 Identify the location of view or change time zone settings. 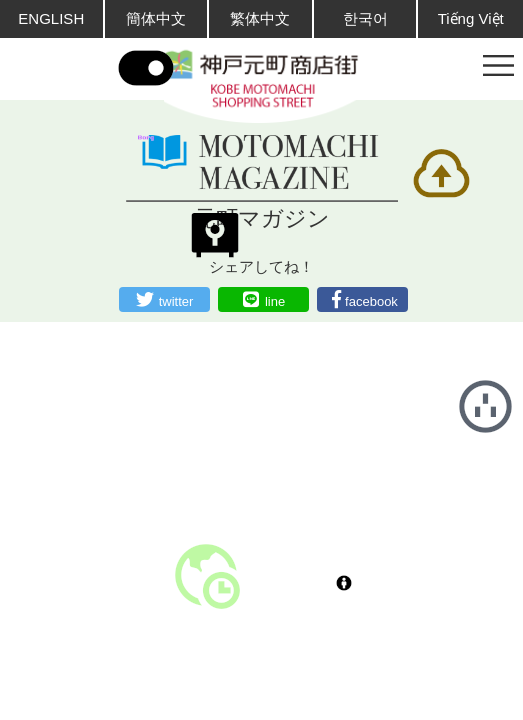
(206, 575).